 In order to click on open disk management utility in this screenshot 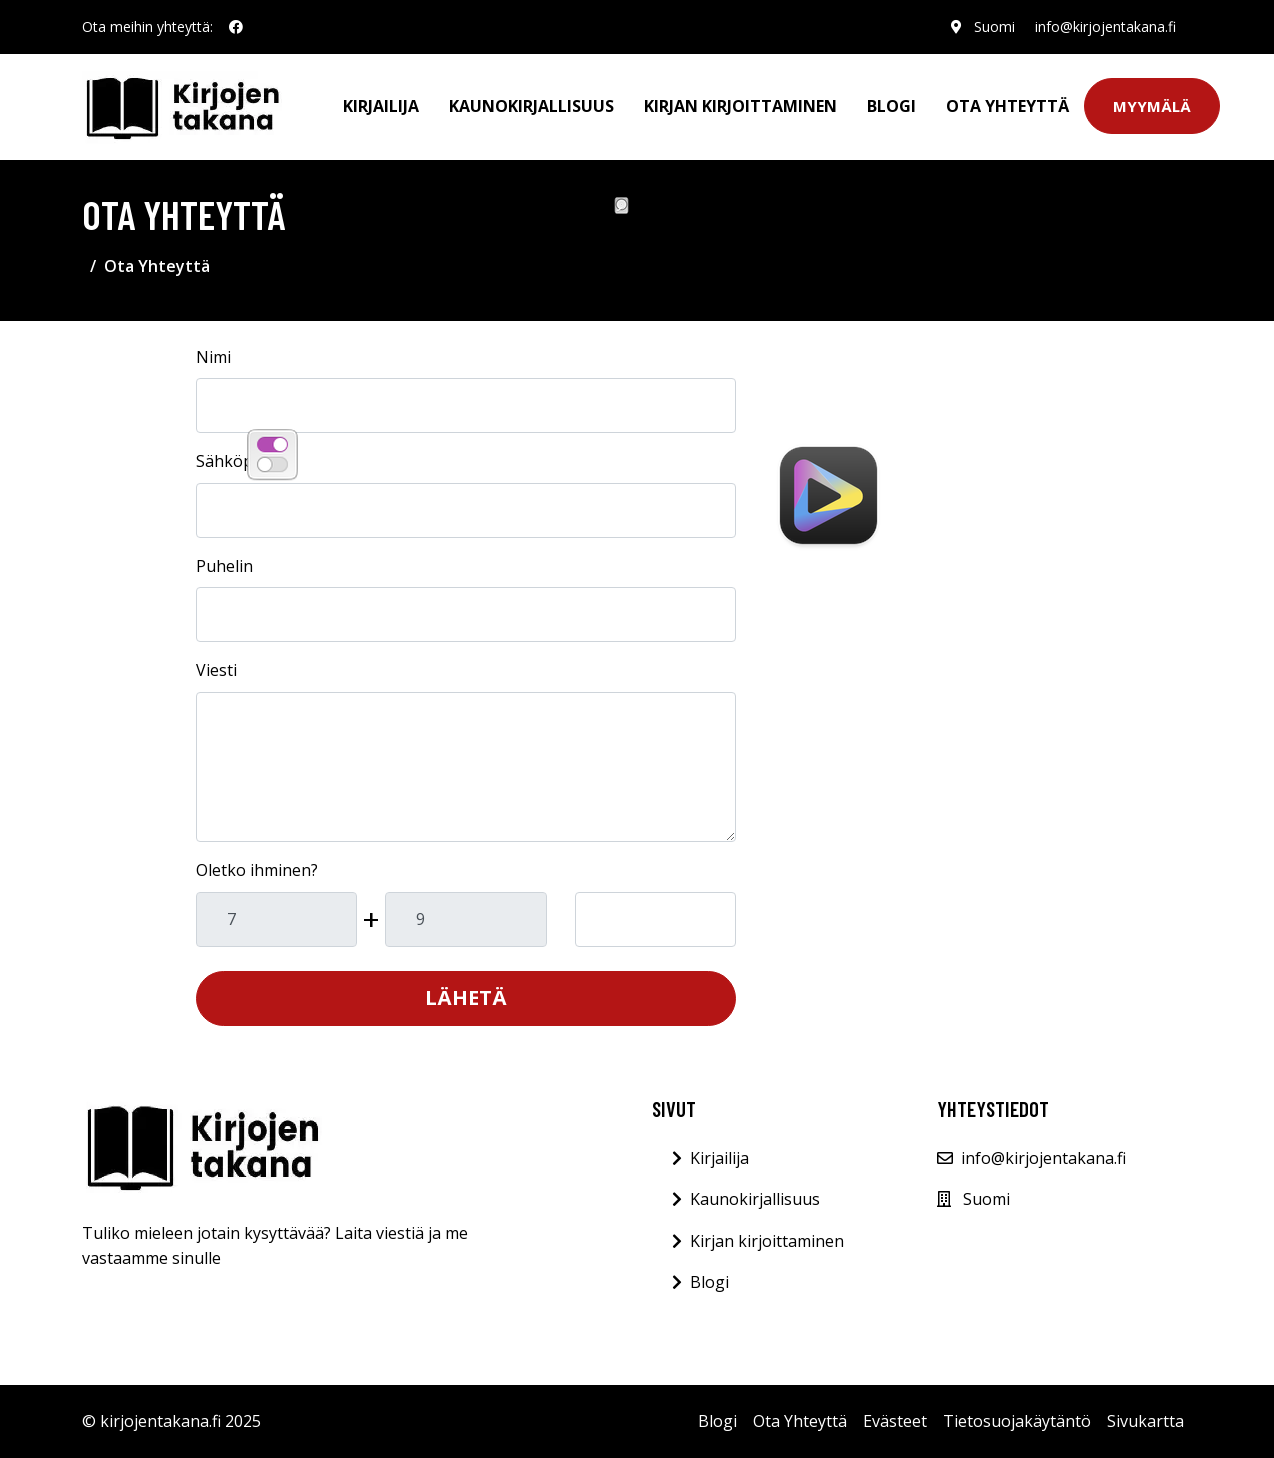, I will do `click(621, 205)`.